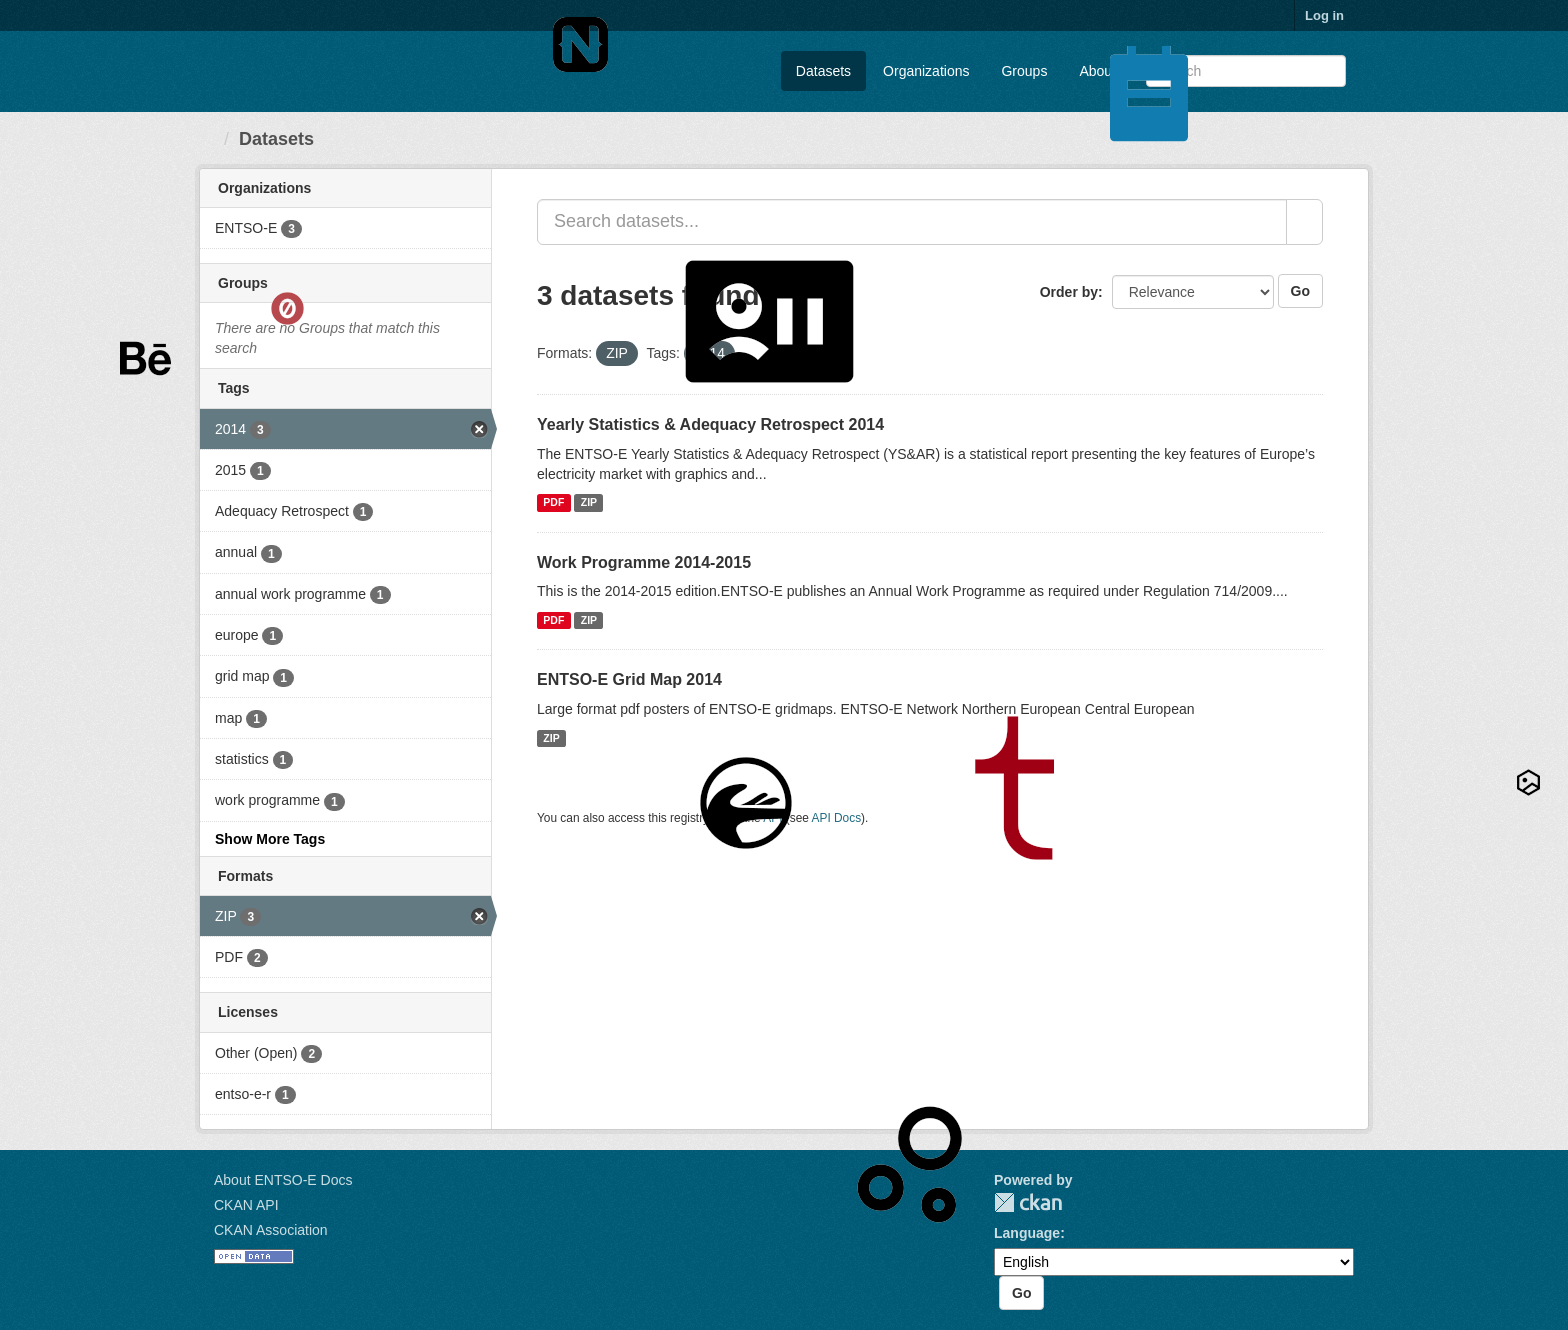  I want to click on indicates a pass or credential is pending approval, so click(769, 321).